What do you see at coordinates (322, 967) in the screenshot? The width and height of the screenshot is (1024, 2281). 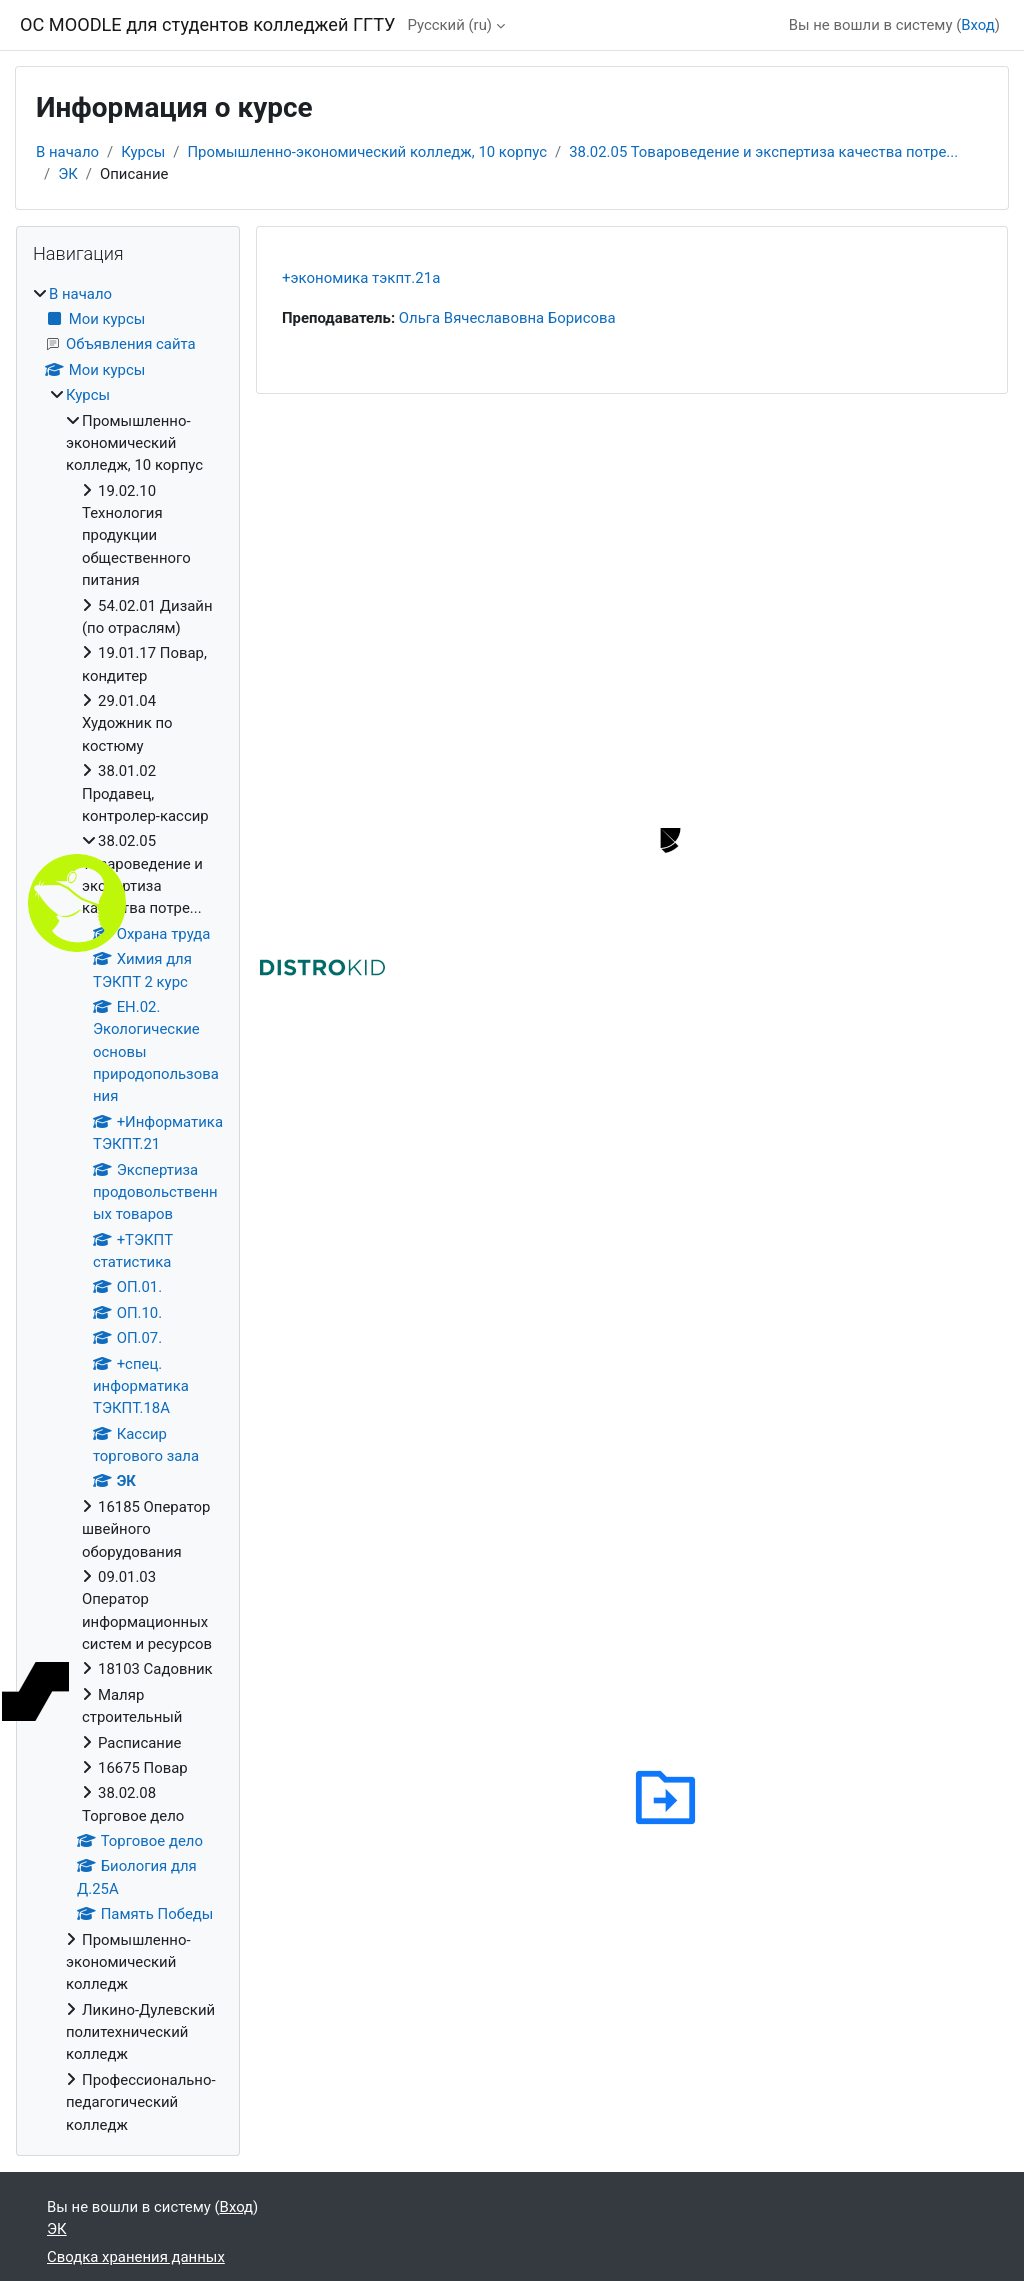 I see `access distrokid music distribution platform` at bounding box center [322, 967].